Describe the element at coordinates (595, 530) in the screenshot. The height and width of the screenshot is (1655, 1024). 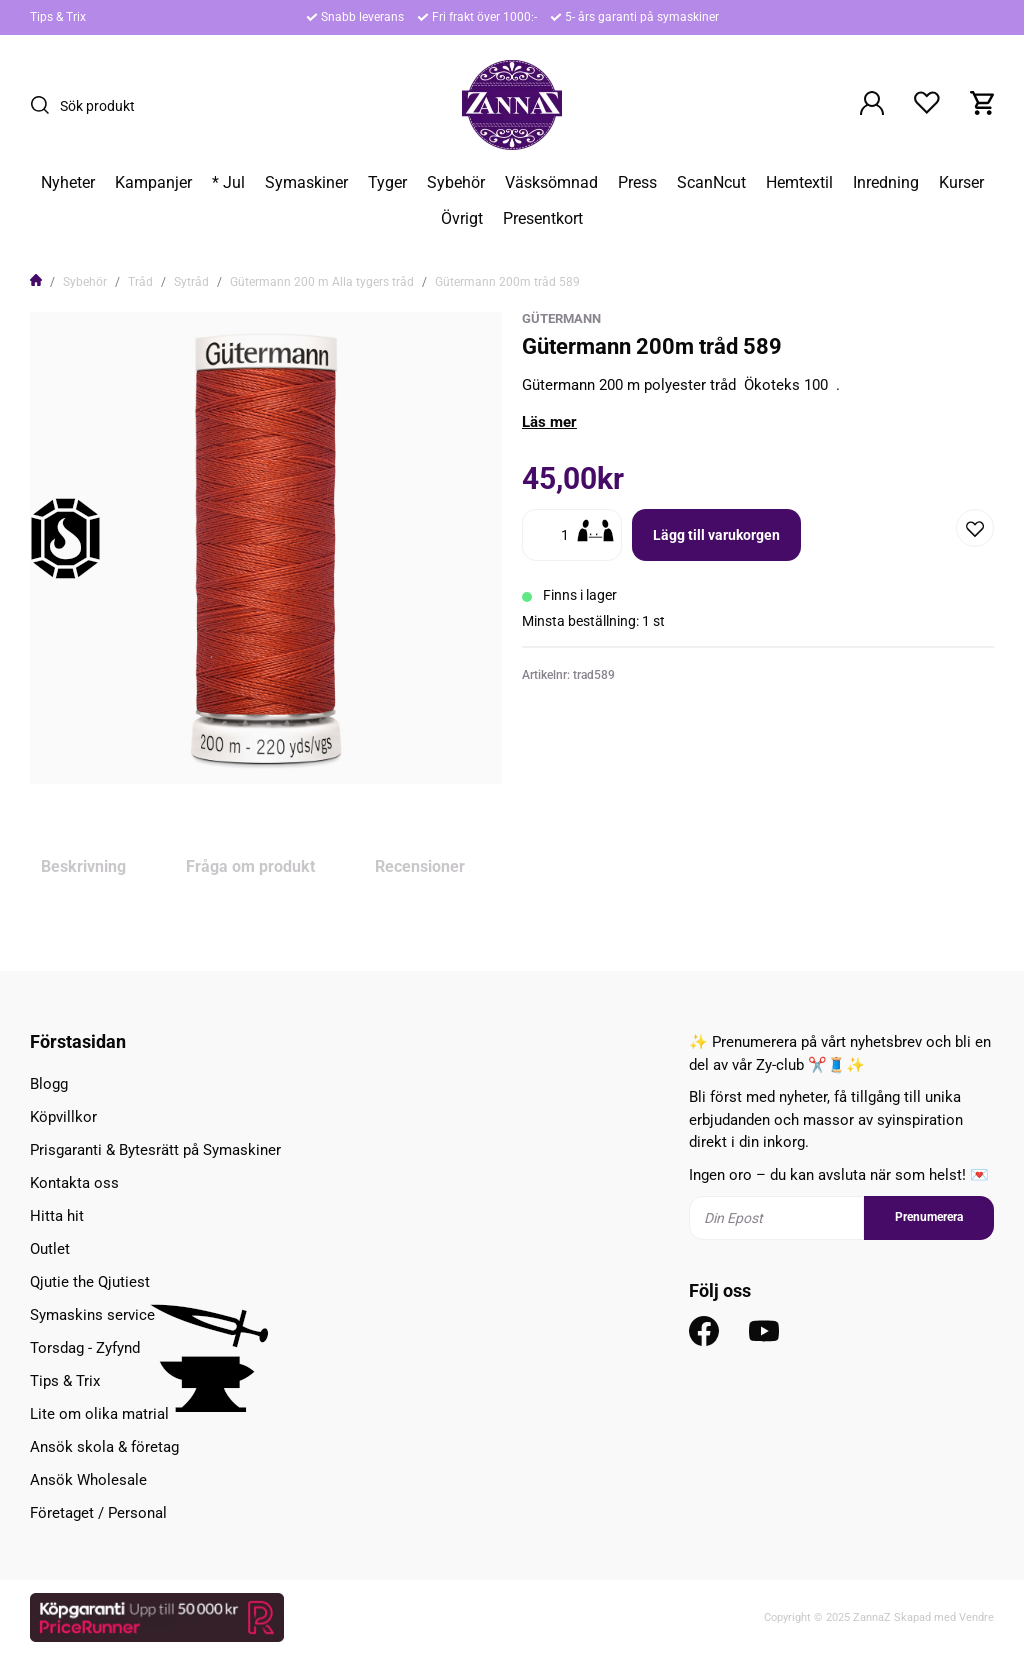
I see `find or join tabletop gaming sessions` at that location.